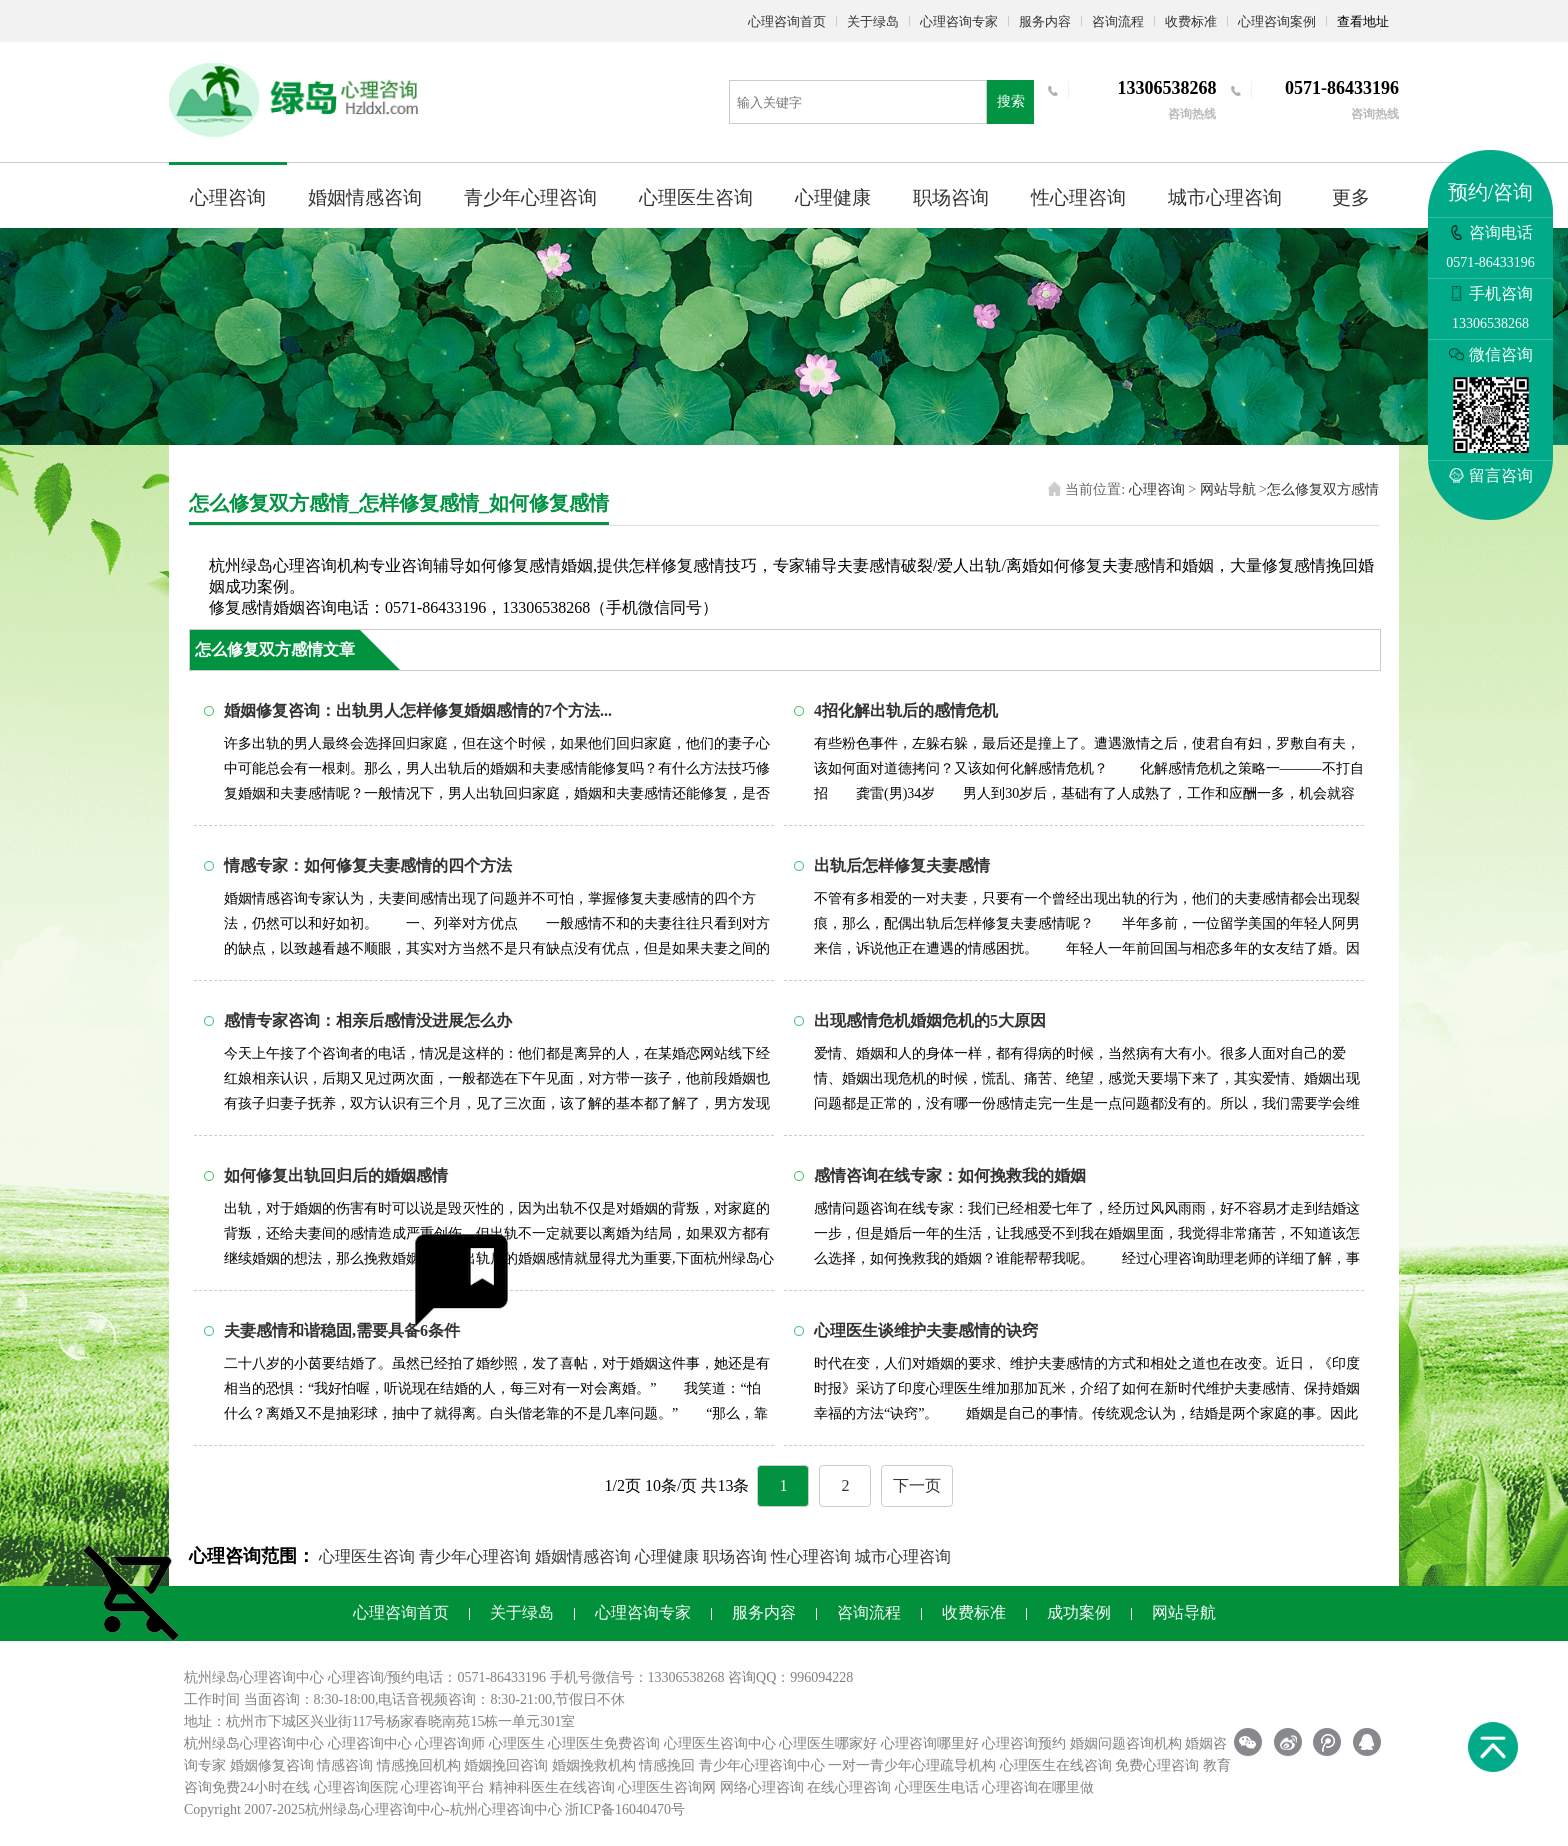  What do you see at coordinates (133, 1590) in the screenshot?
I see `remove item from shopping cart` at bounding box center [133, 1590].